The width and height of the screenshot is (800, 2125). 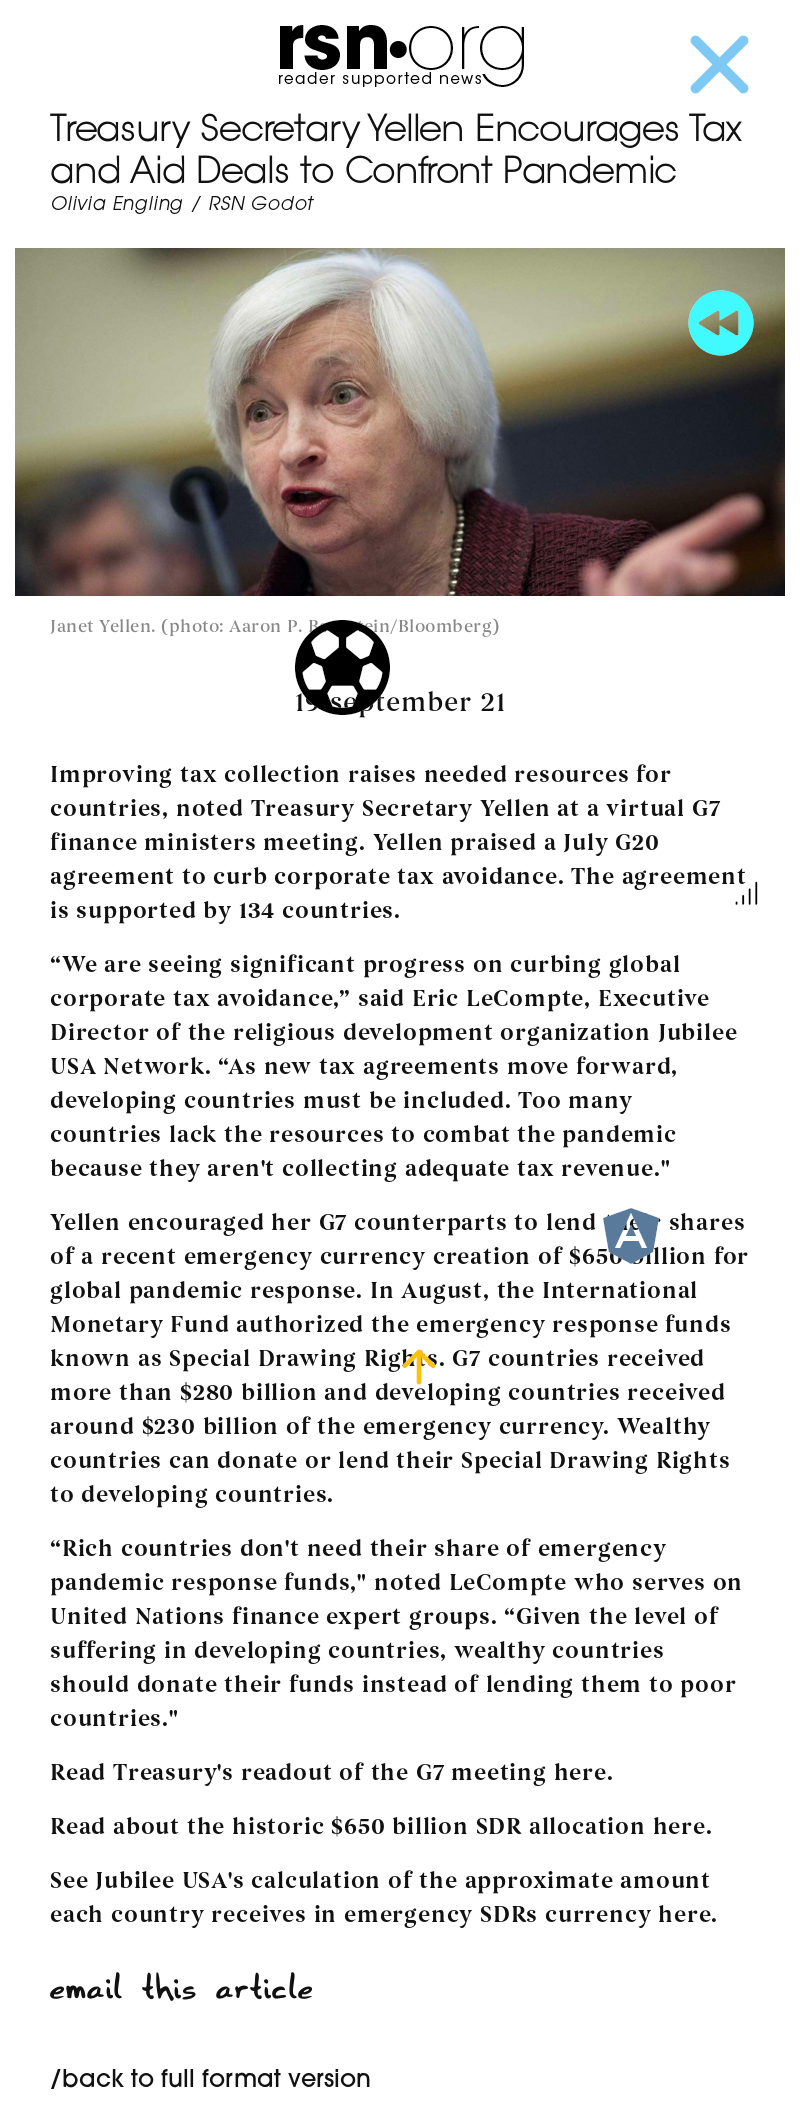 What do you see at coordinates (631, 1236) in the screenshot?
I see `angular framework logo` at bounding box center [631, 1236].